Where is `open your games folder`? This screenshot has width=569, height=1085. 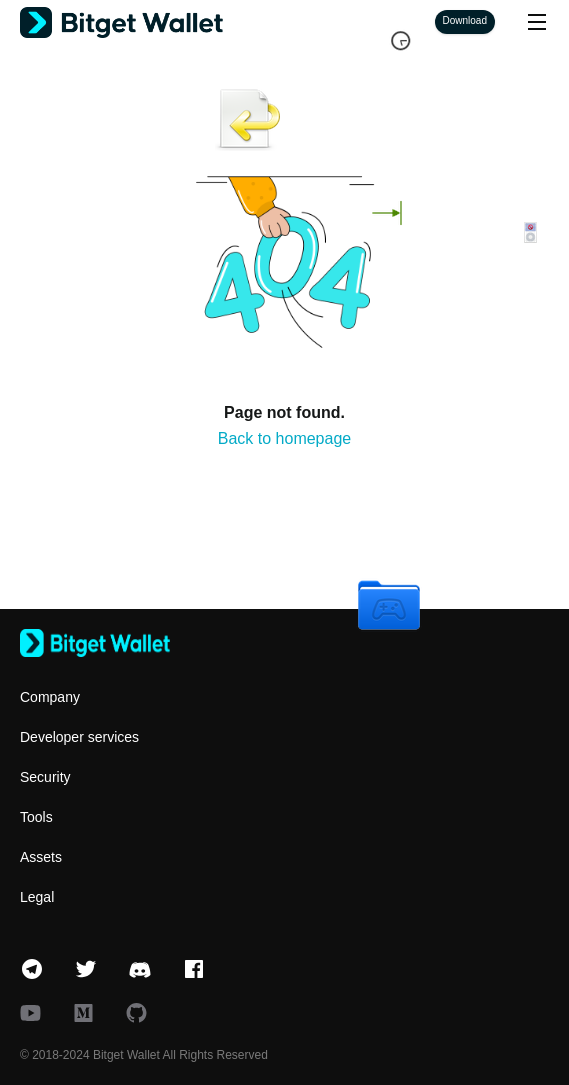
open your games folder is located at coordinates (389, 605).